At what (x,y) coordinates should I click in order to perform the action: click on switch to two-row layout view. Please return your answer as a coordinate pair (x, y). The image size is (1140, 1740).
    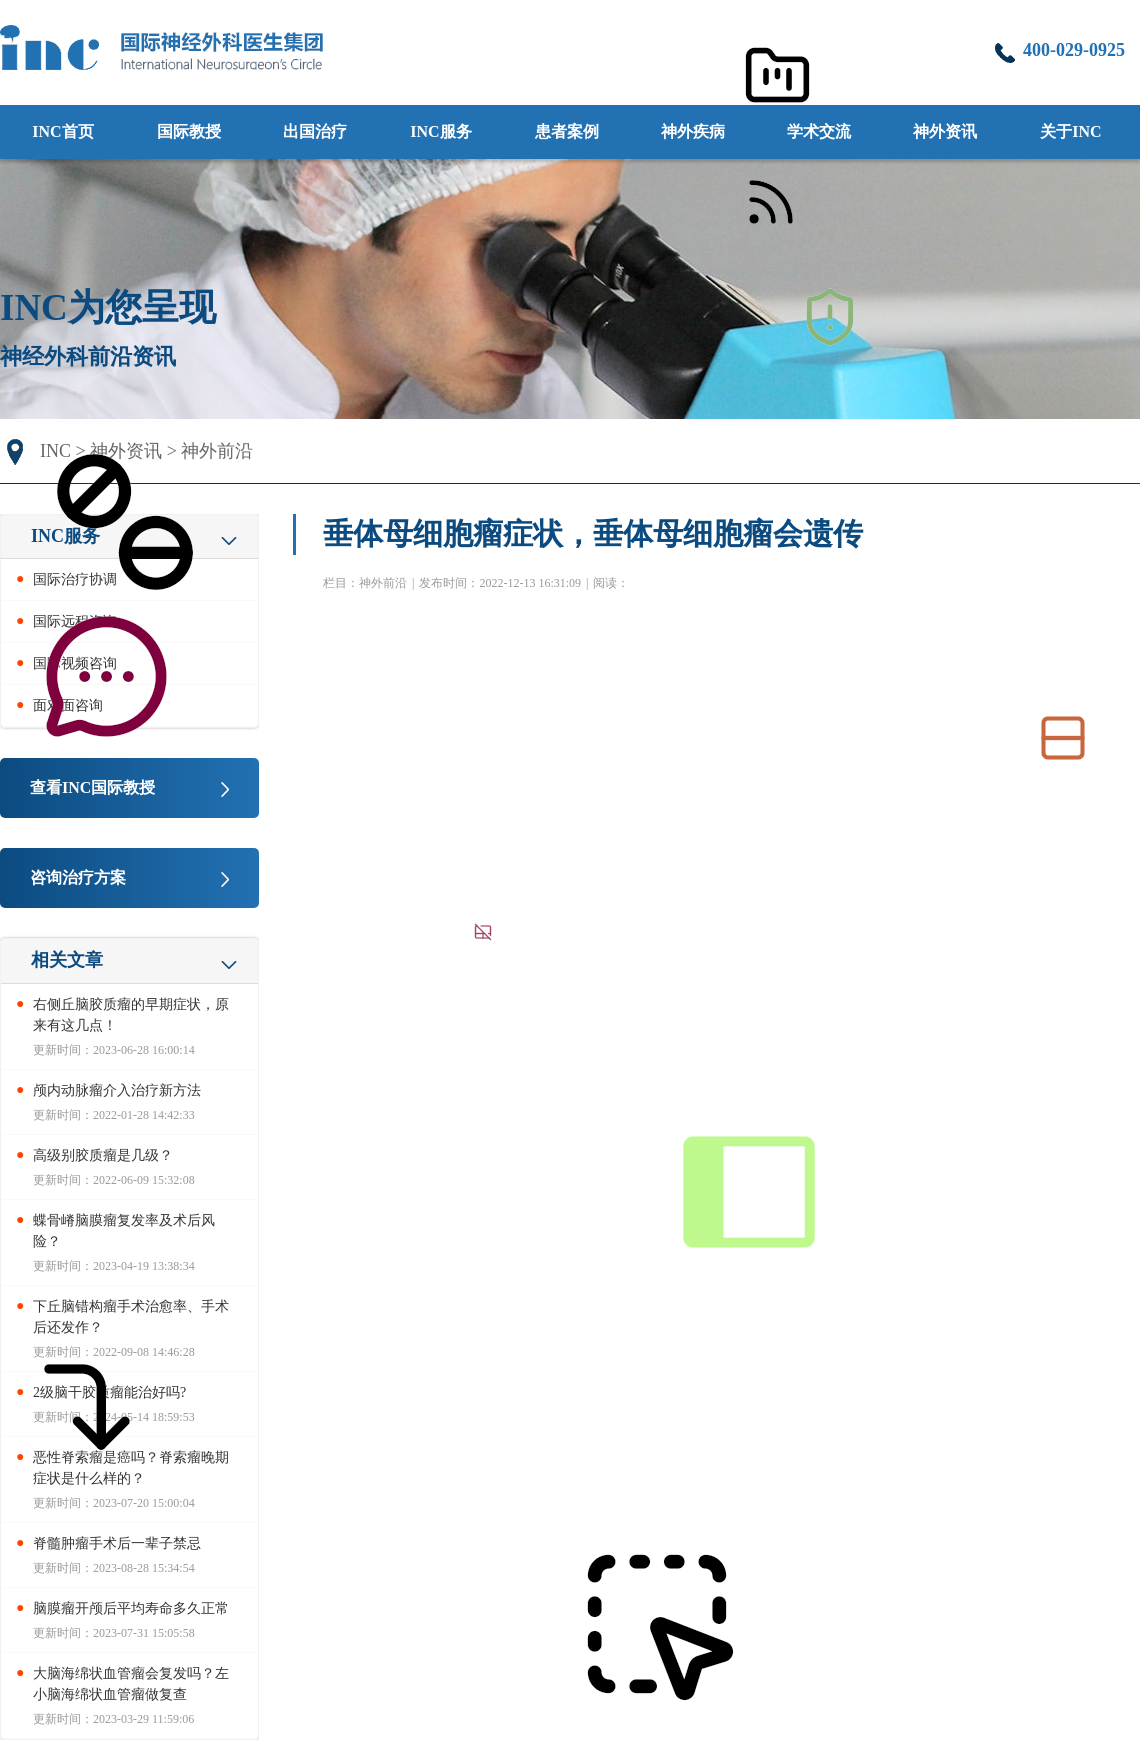
    Looking at the image, I should click on (1063, 738).